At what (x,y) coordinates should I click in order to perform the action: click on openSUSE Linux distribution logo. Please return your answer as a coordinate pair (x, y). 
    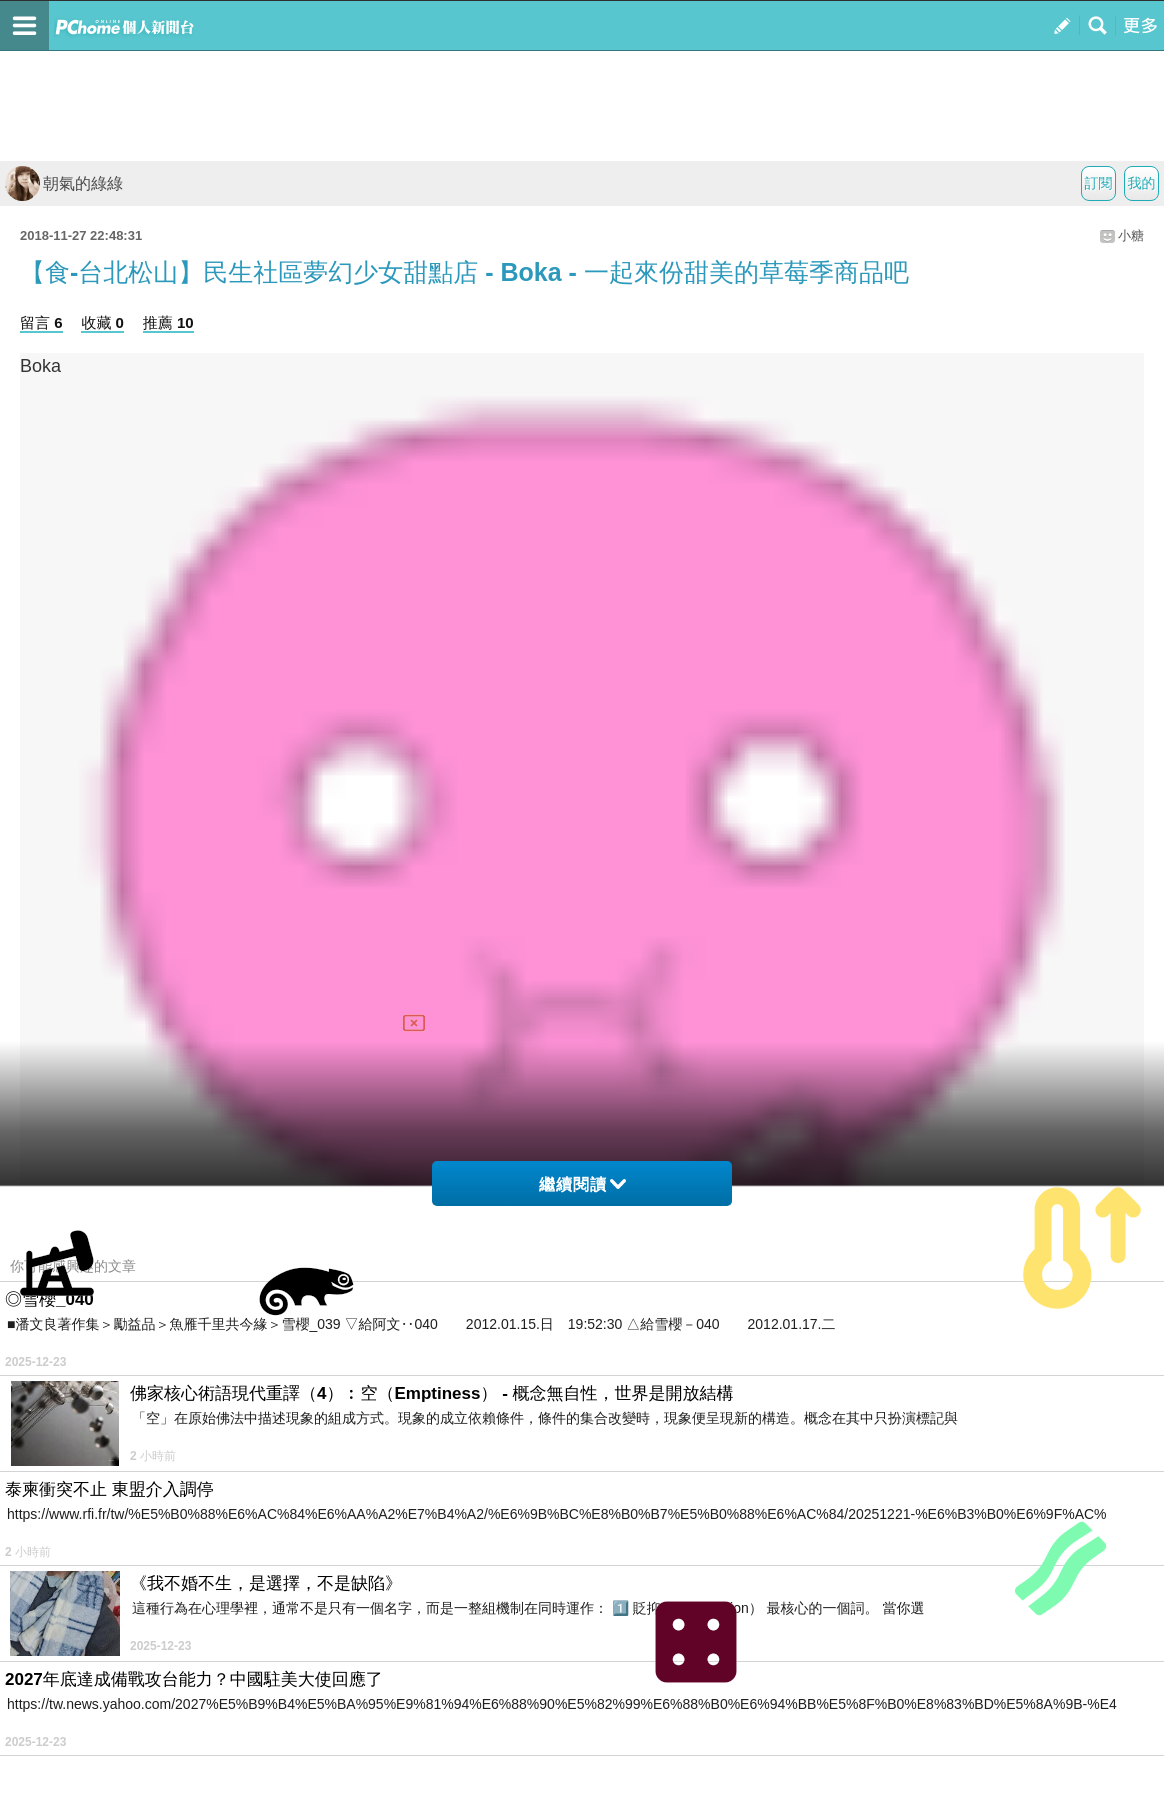
    Looking at the image, I should click on (306, 1291).